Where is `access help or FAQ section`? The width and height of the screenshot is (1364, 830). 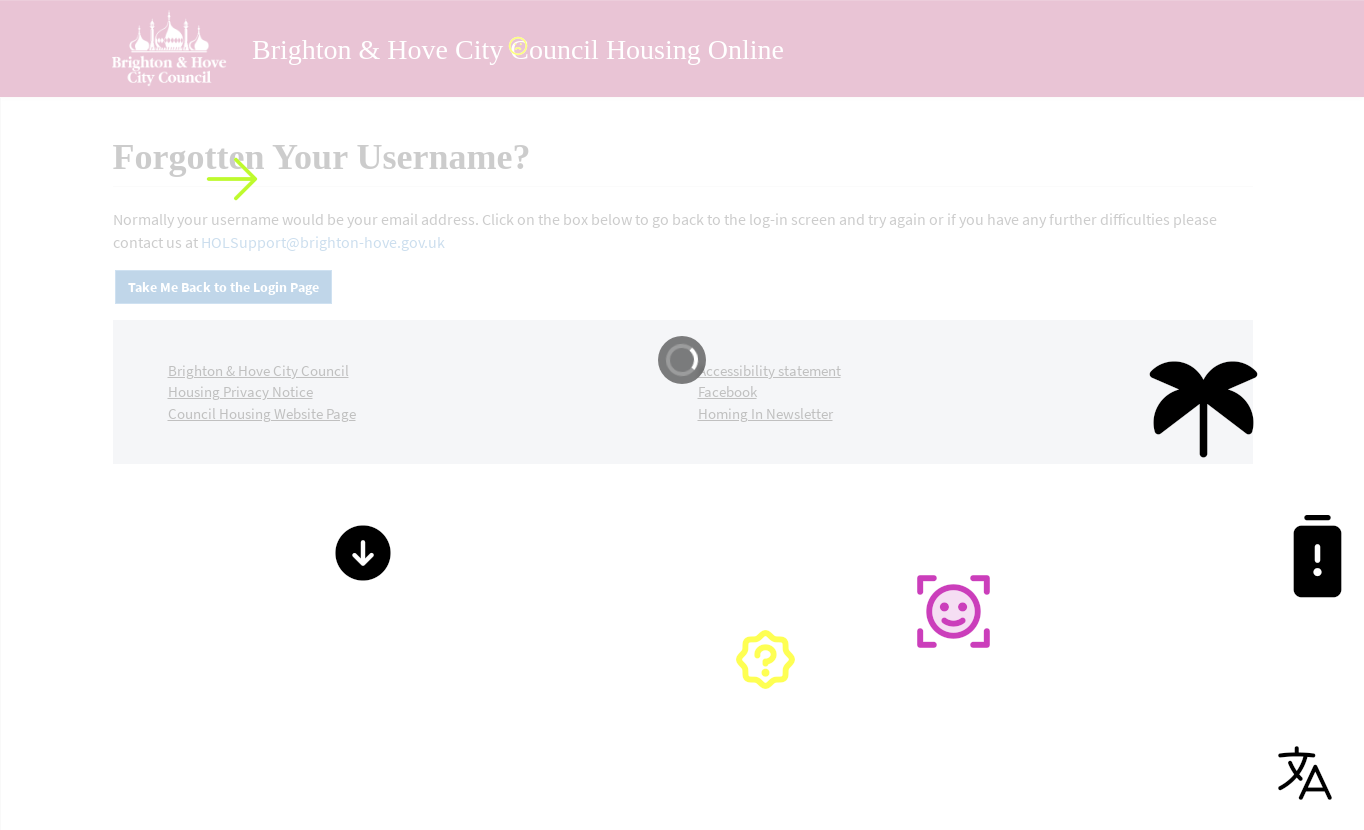
access help or FAQ section is located at coordinates (765, 659).